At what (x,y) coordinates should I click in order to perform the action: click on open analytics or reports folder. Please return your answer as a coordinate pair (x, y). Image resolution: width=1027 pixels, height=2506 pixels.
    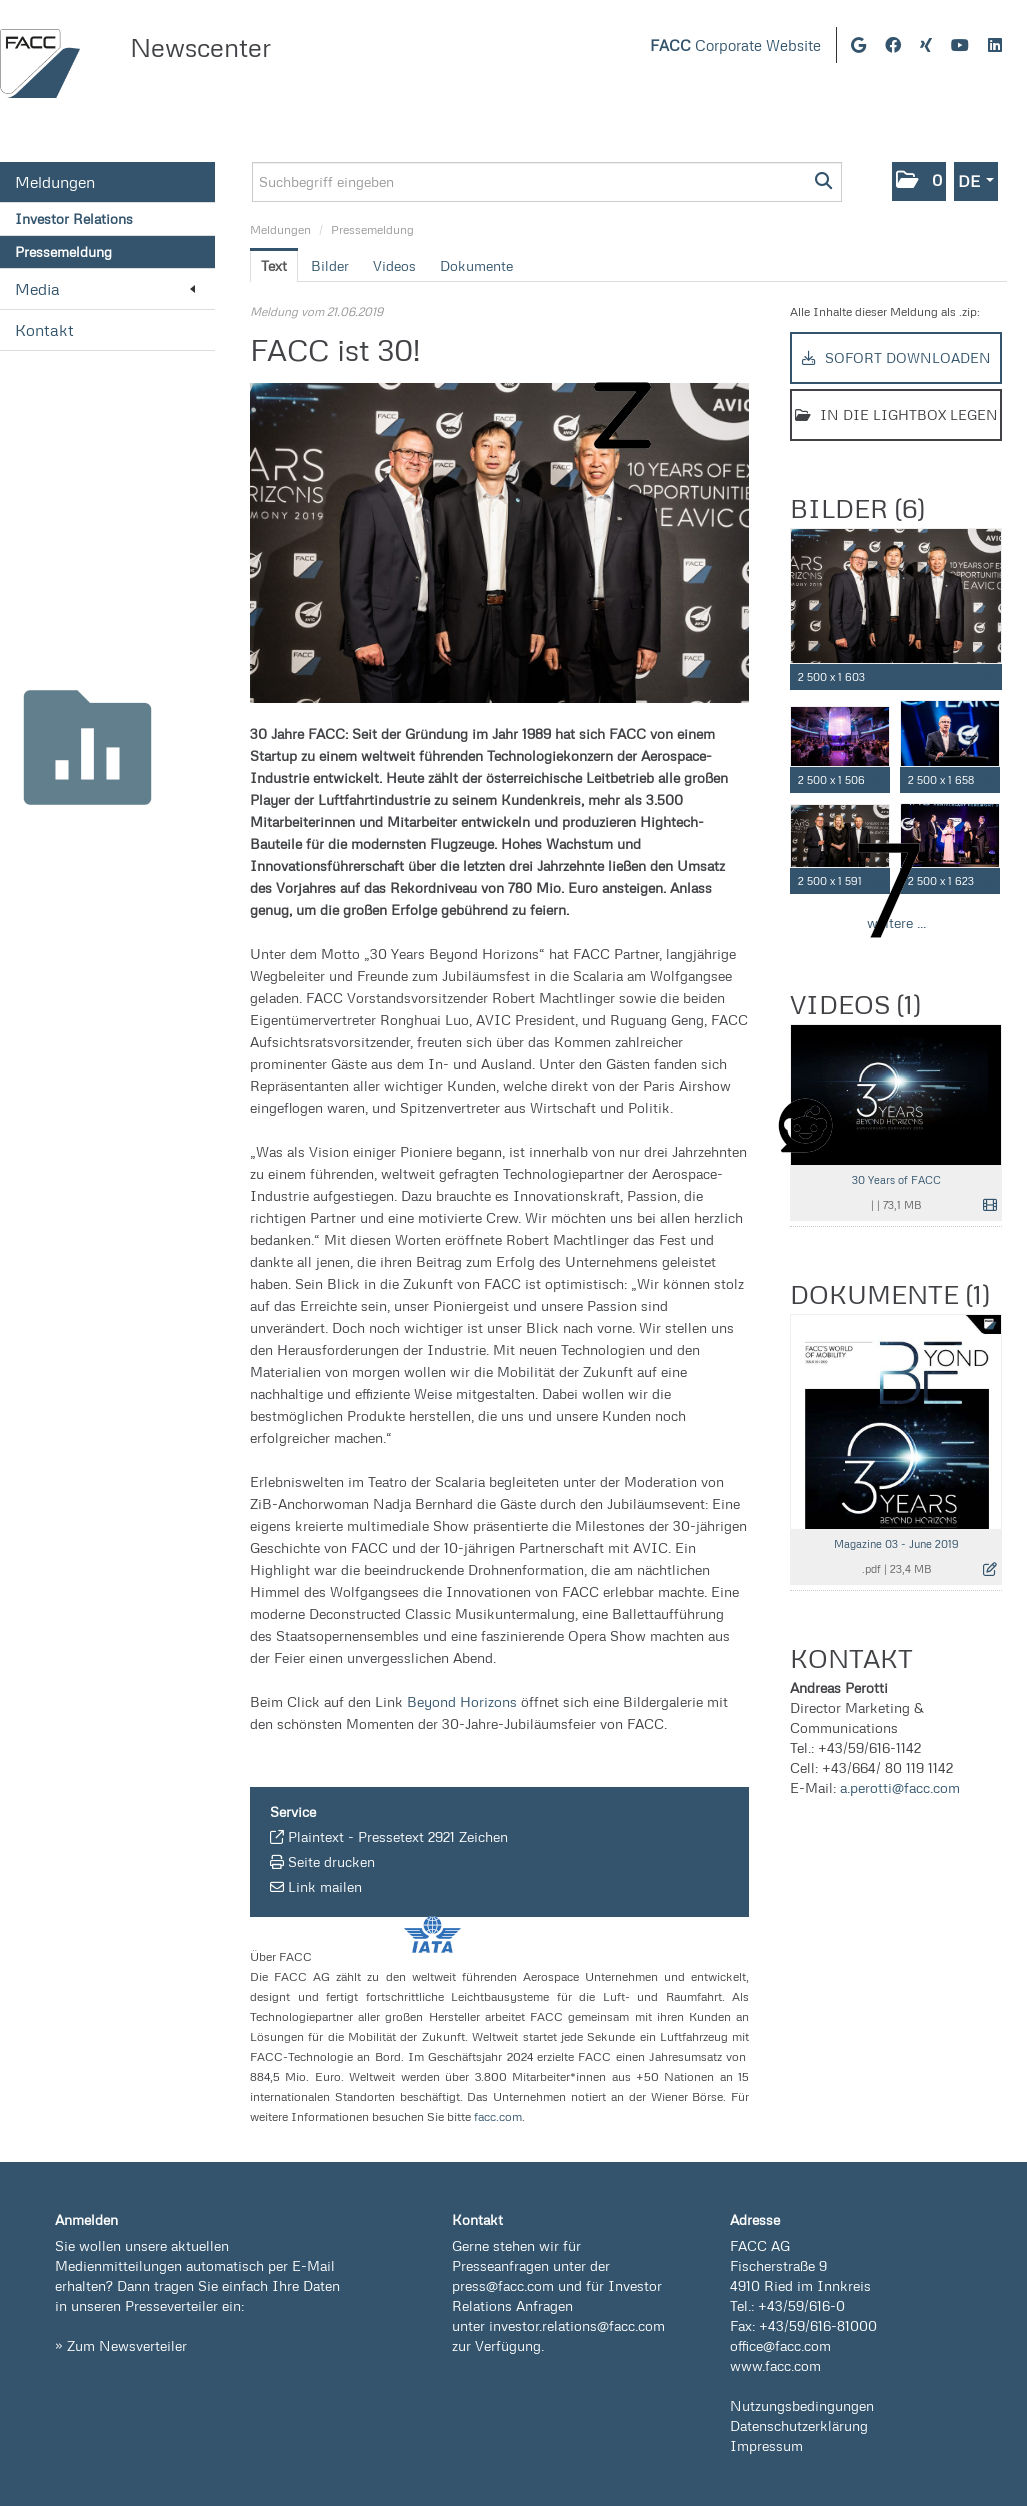
    Looking at the image, I should click on (87, 747).